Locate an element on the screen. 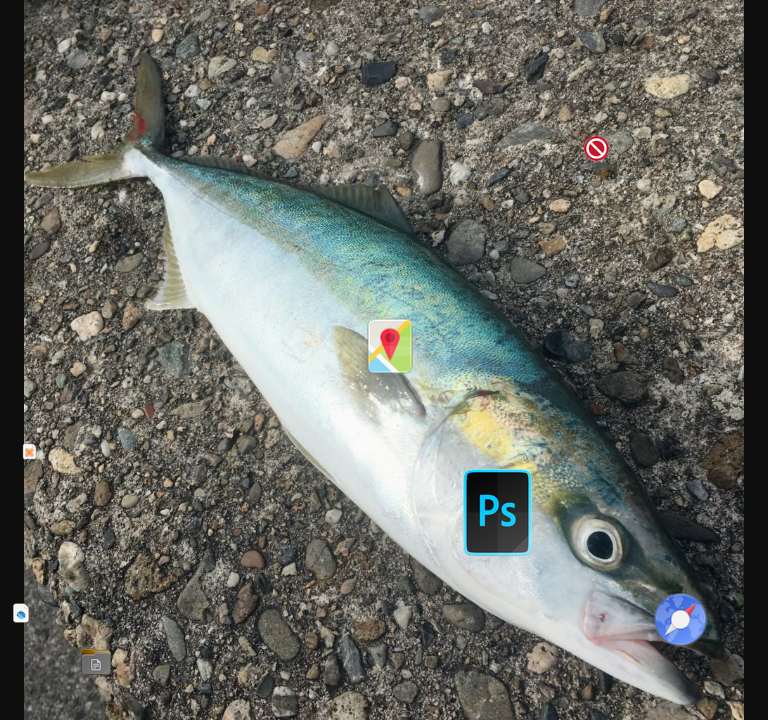  open web browser application is located at coordinates (680, 619).